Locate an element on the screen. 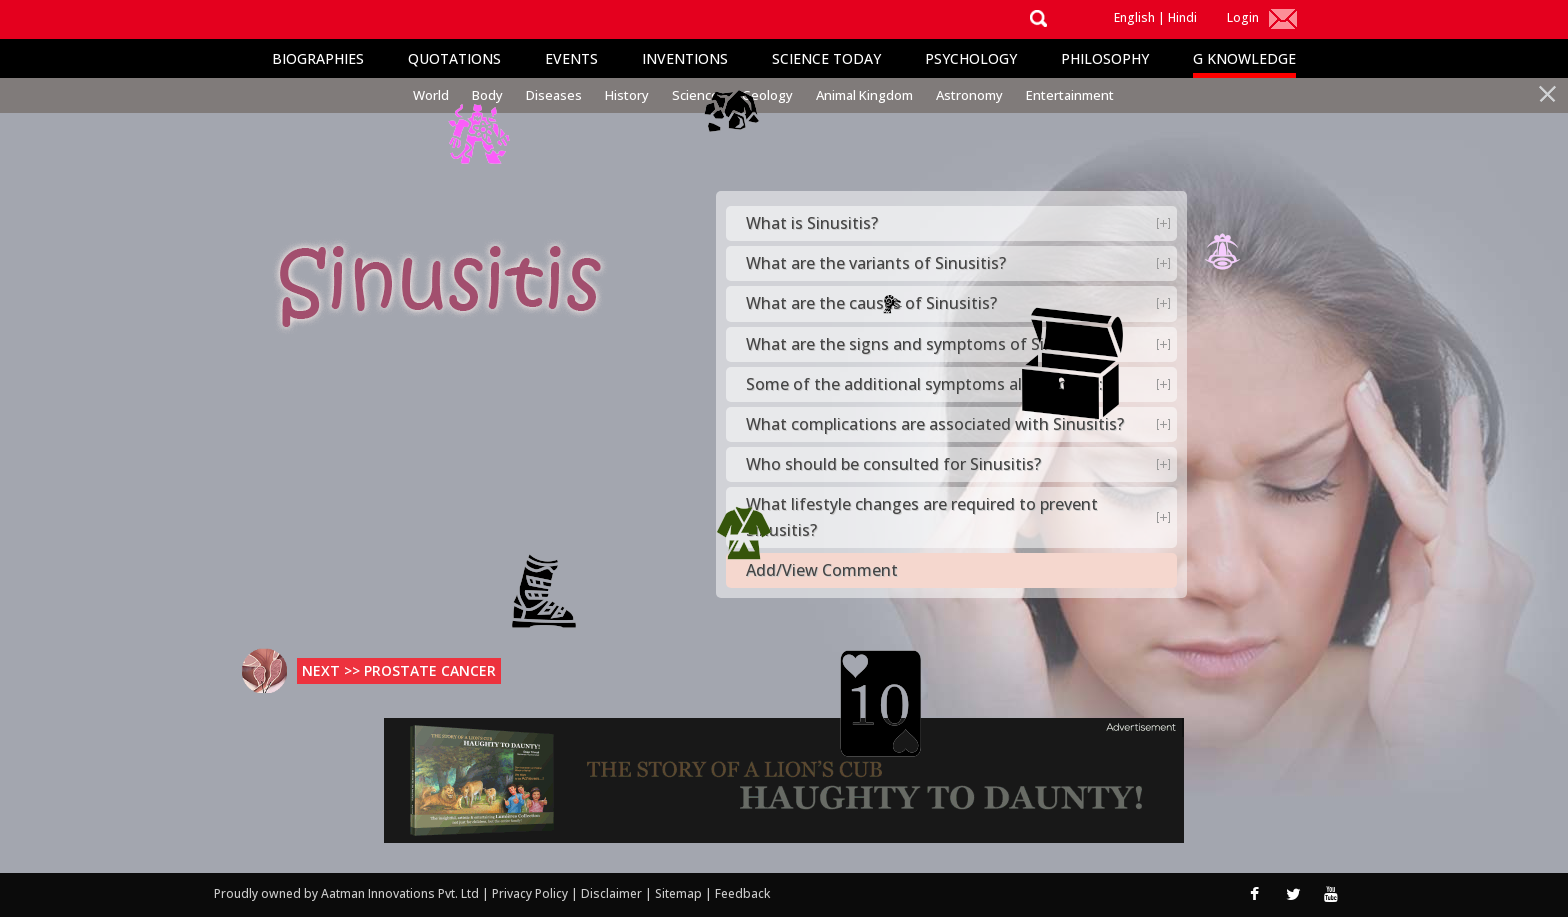 The height and width of the screenshot is (917, 1568). collect or gather resources is located at coordinates (731, 107).